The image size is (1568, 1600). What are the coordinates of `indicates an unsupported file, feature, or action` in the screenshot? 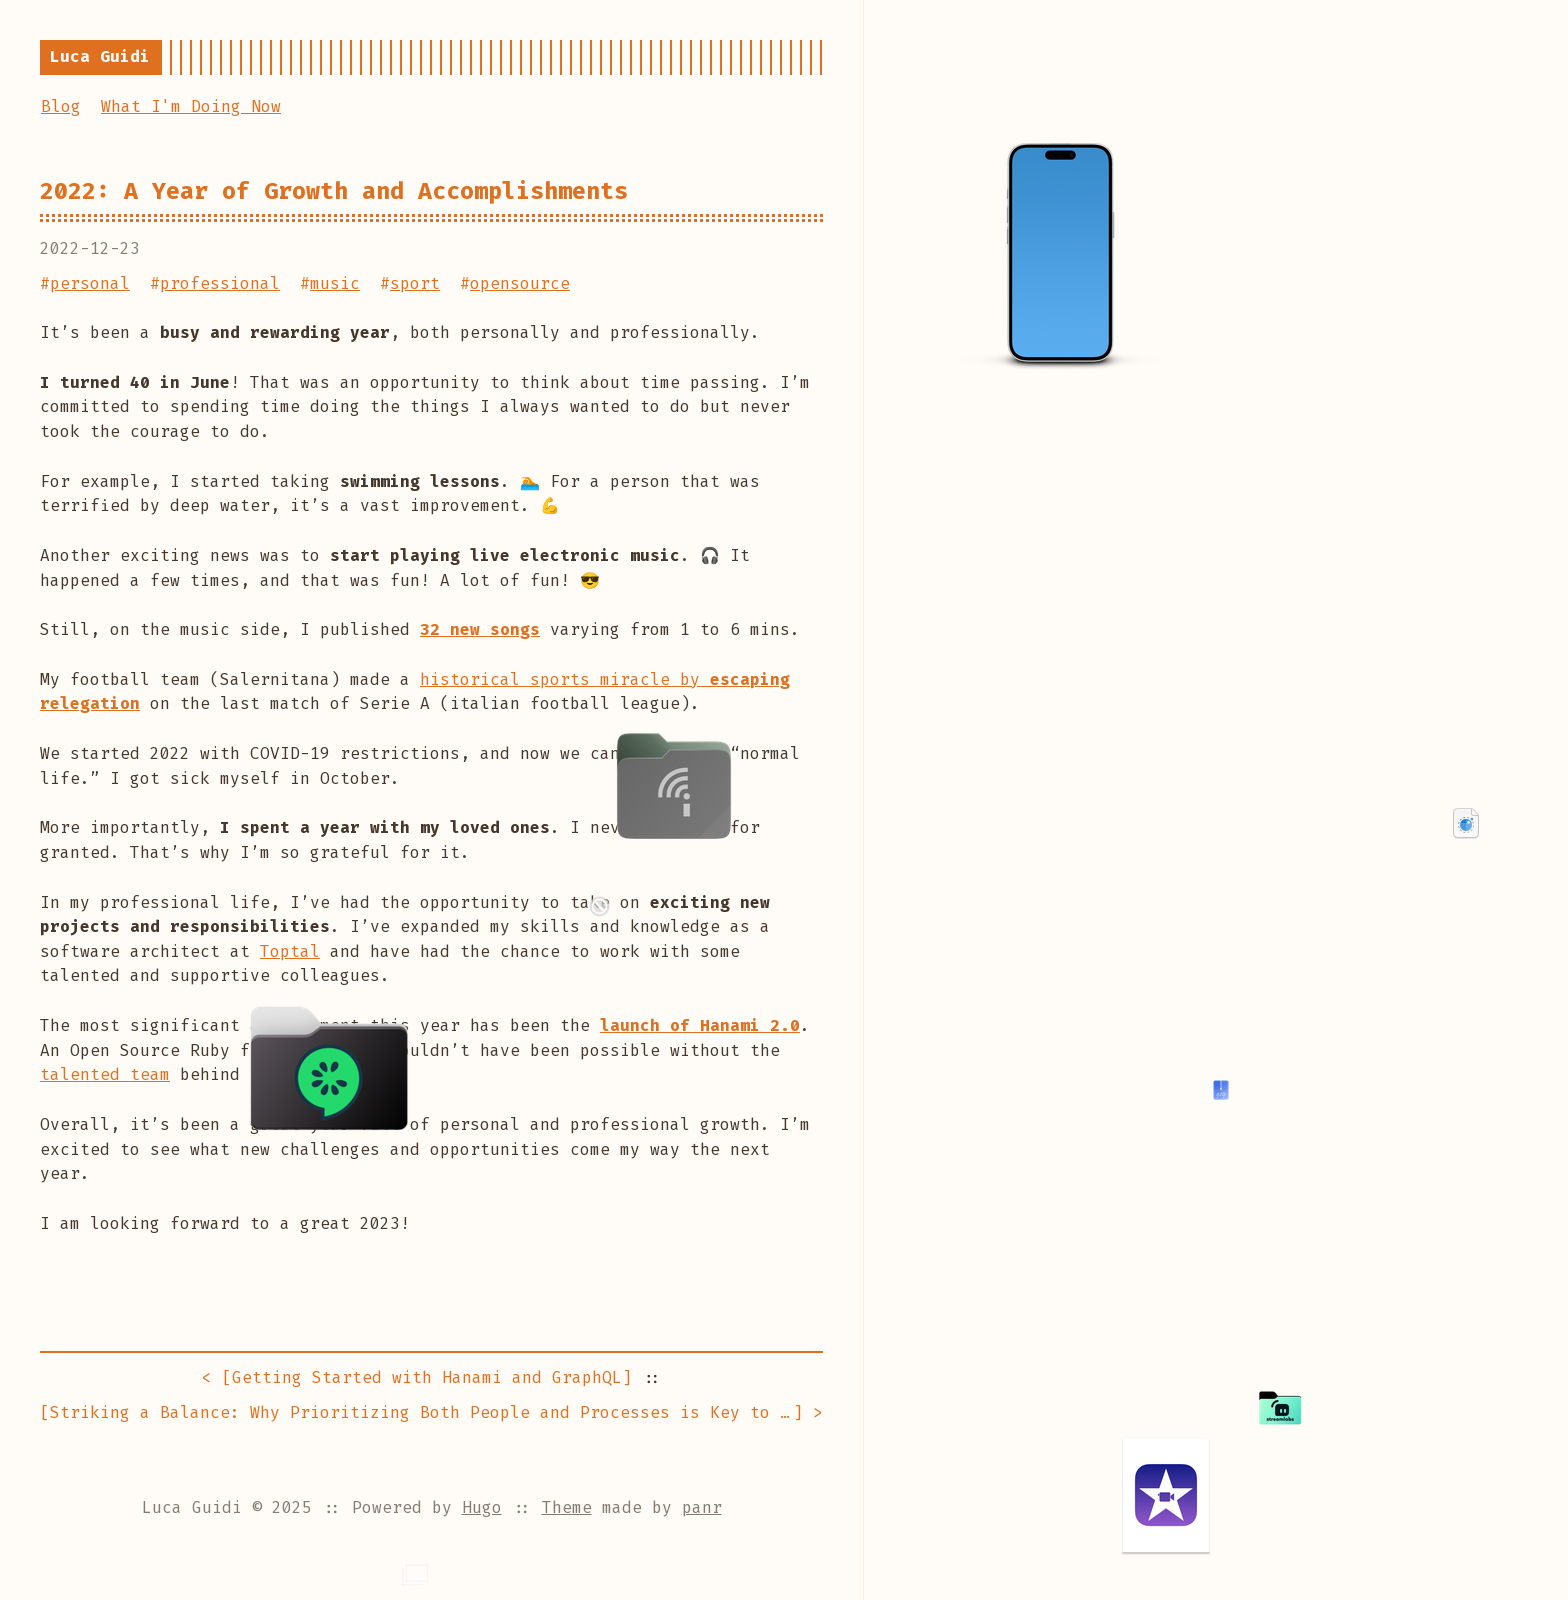 It's located at (599, 906).